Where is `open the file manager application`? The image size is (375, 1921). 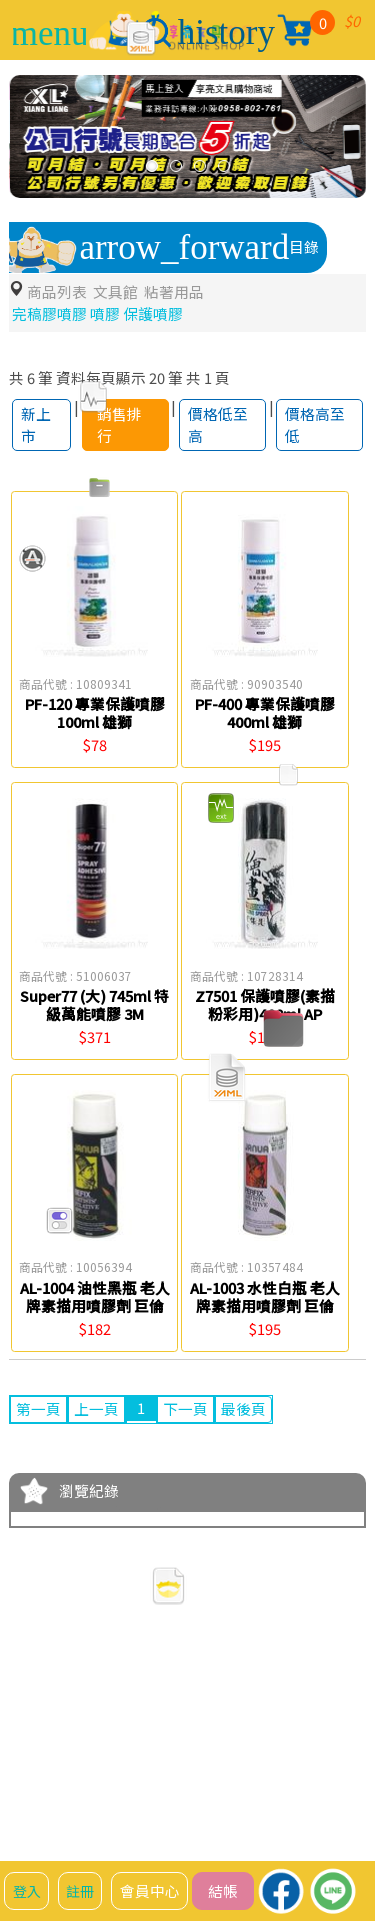 open the file manager application is located at coordinates (99, 487).